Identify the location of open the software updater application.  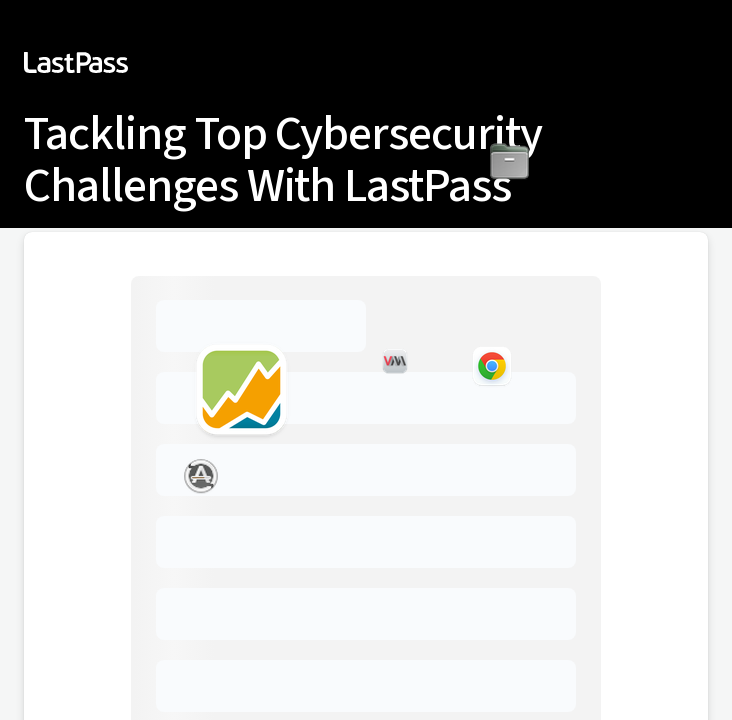
(201, 476).